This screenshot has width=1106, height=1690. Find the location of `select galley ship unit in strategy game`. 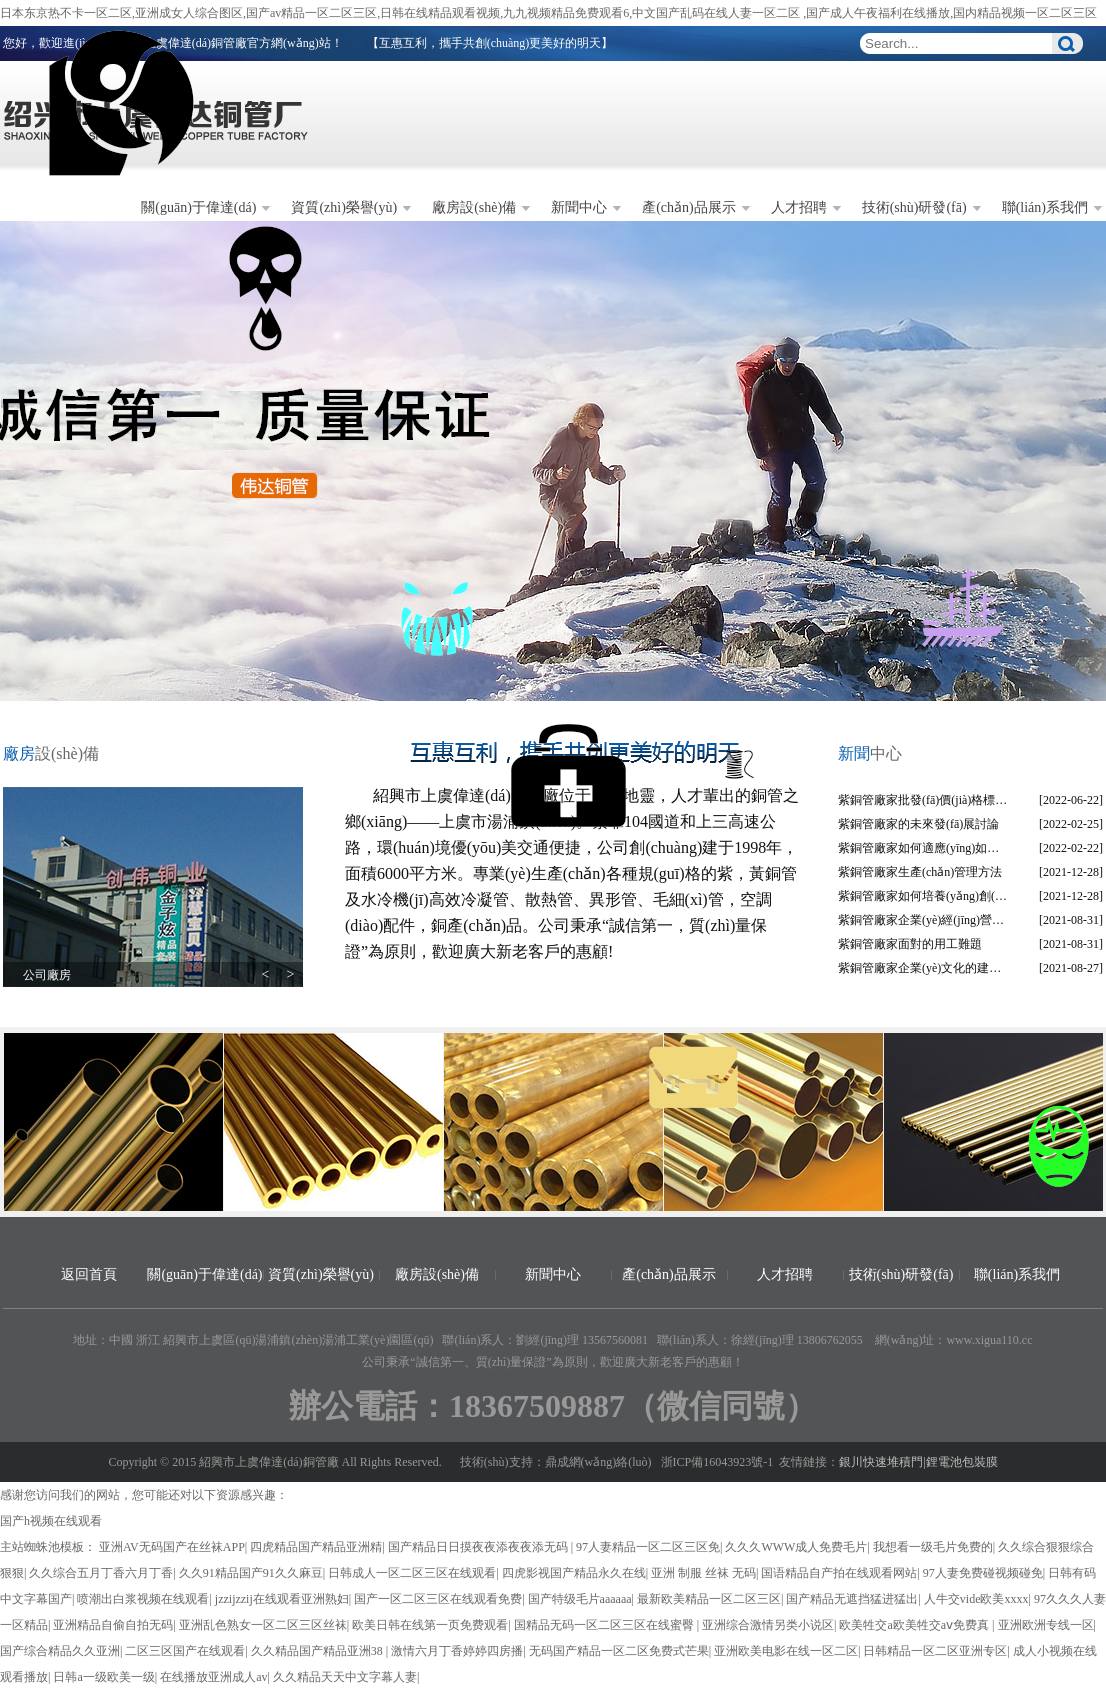

select galley ship unit in strategy game is located at coordinates (963, 607).